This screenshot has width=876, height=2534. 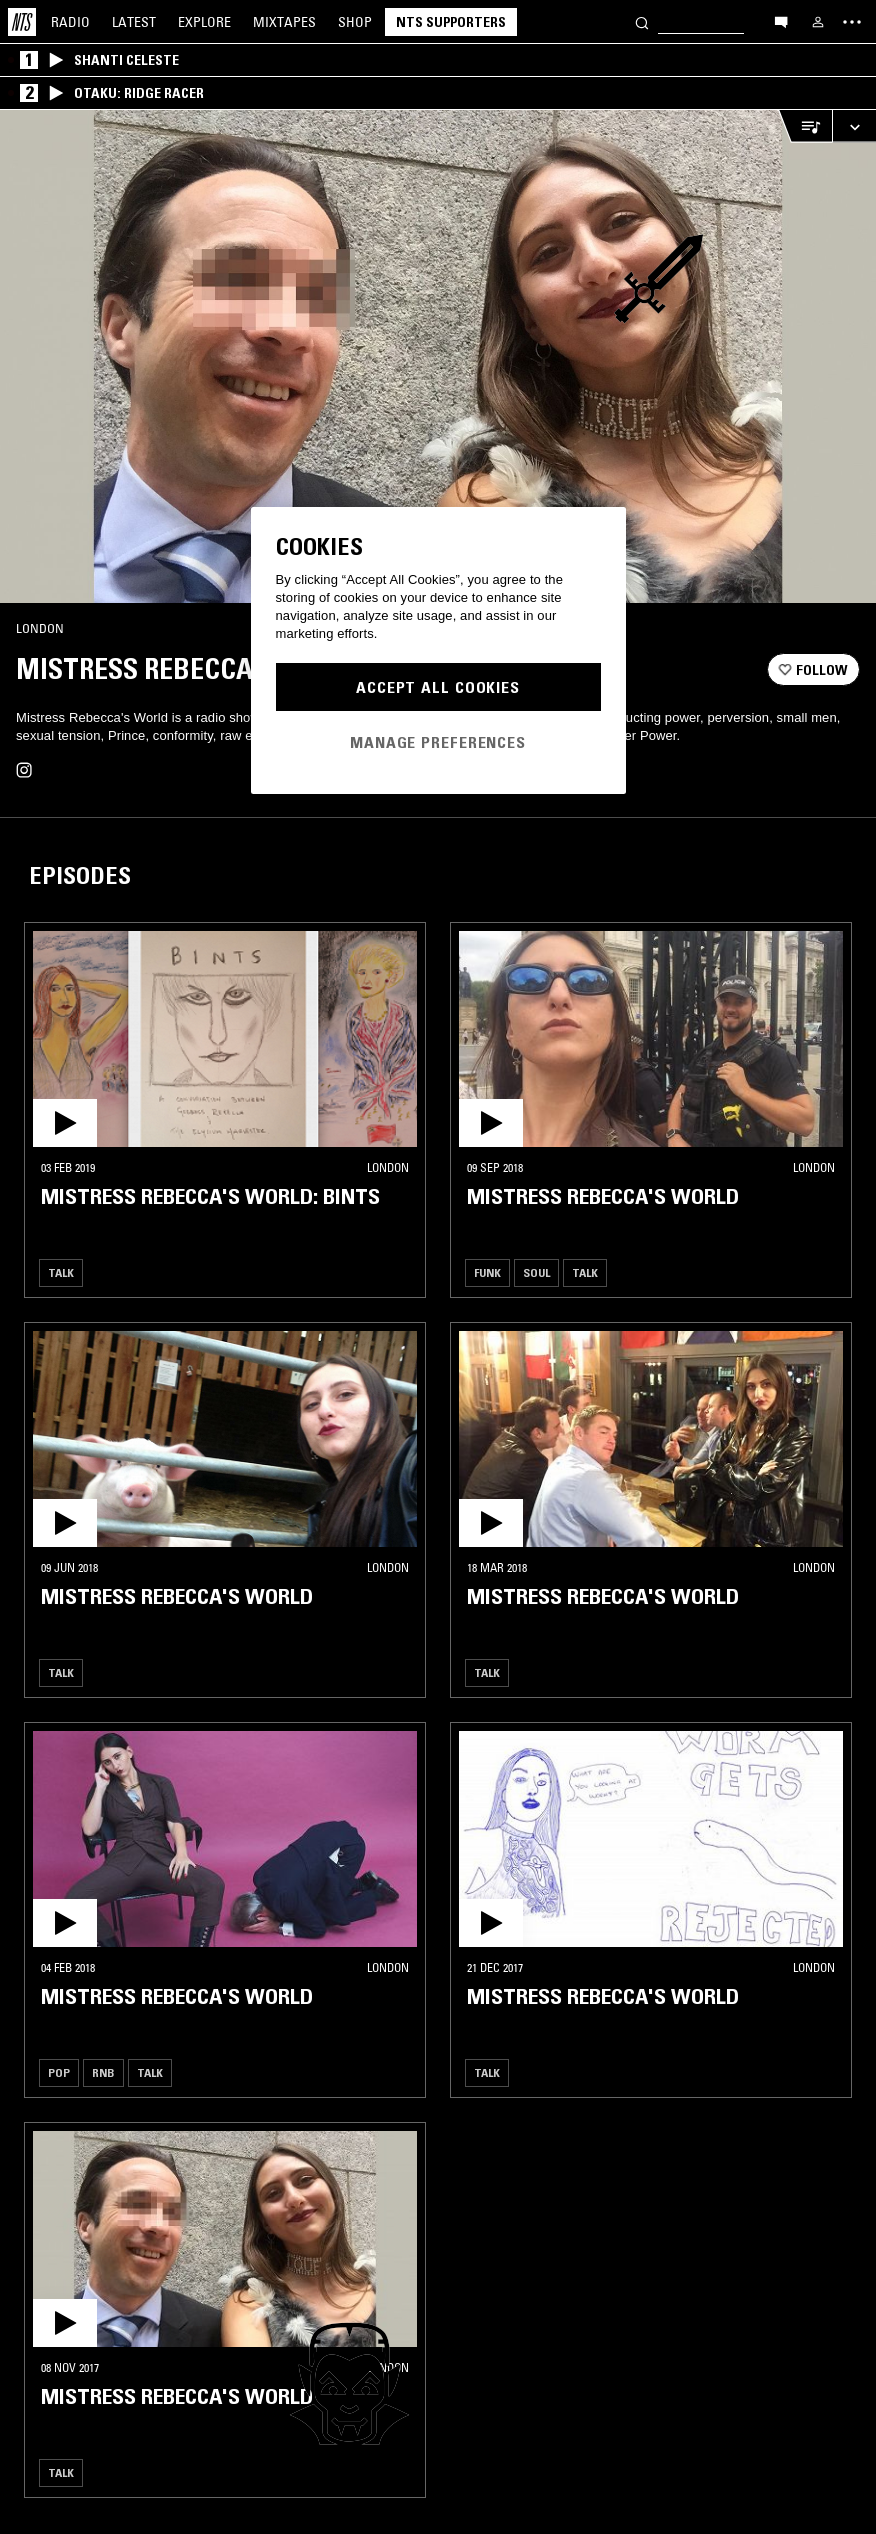 What do you see at coordinates (658, 278) in the screenshot?
I see `equip or select a sword weapon` at bounding box center [658, 278].